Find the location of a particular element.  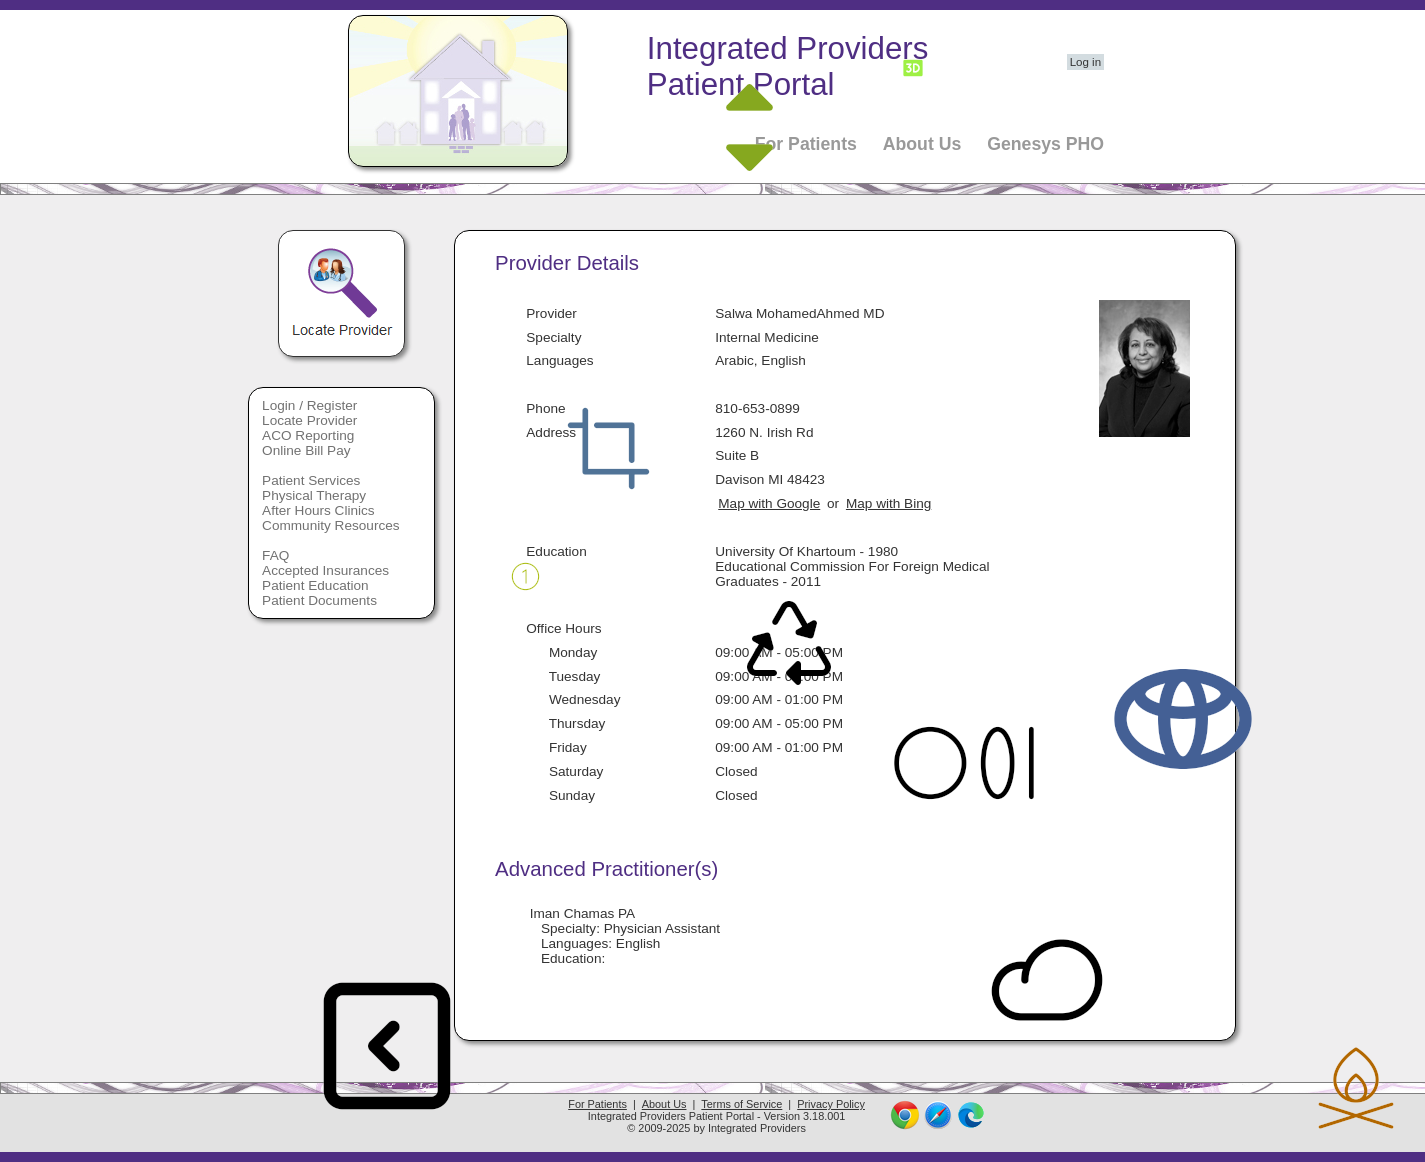

Toyota brand logo is located at coordinates (1183, 719).